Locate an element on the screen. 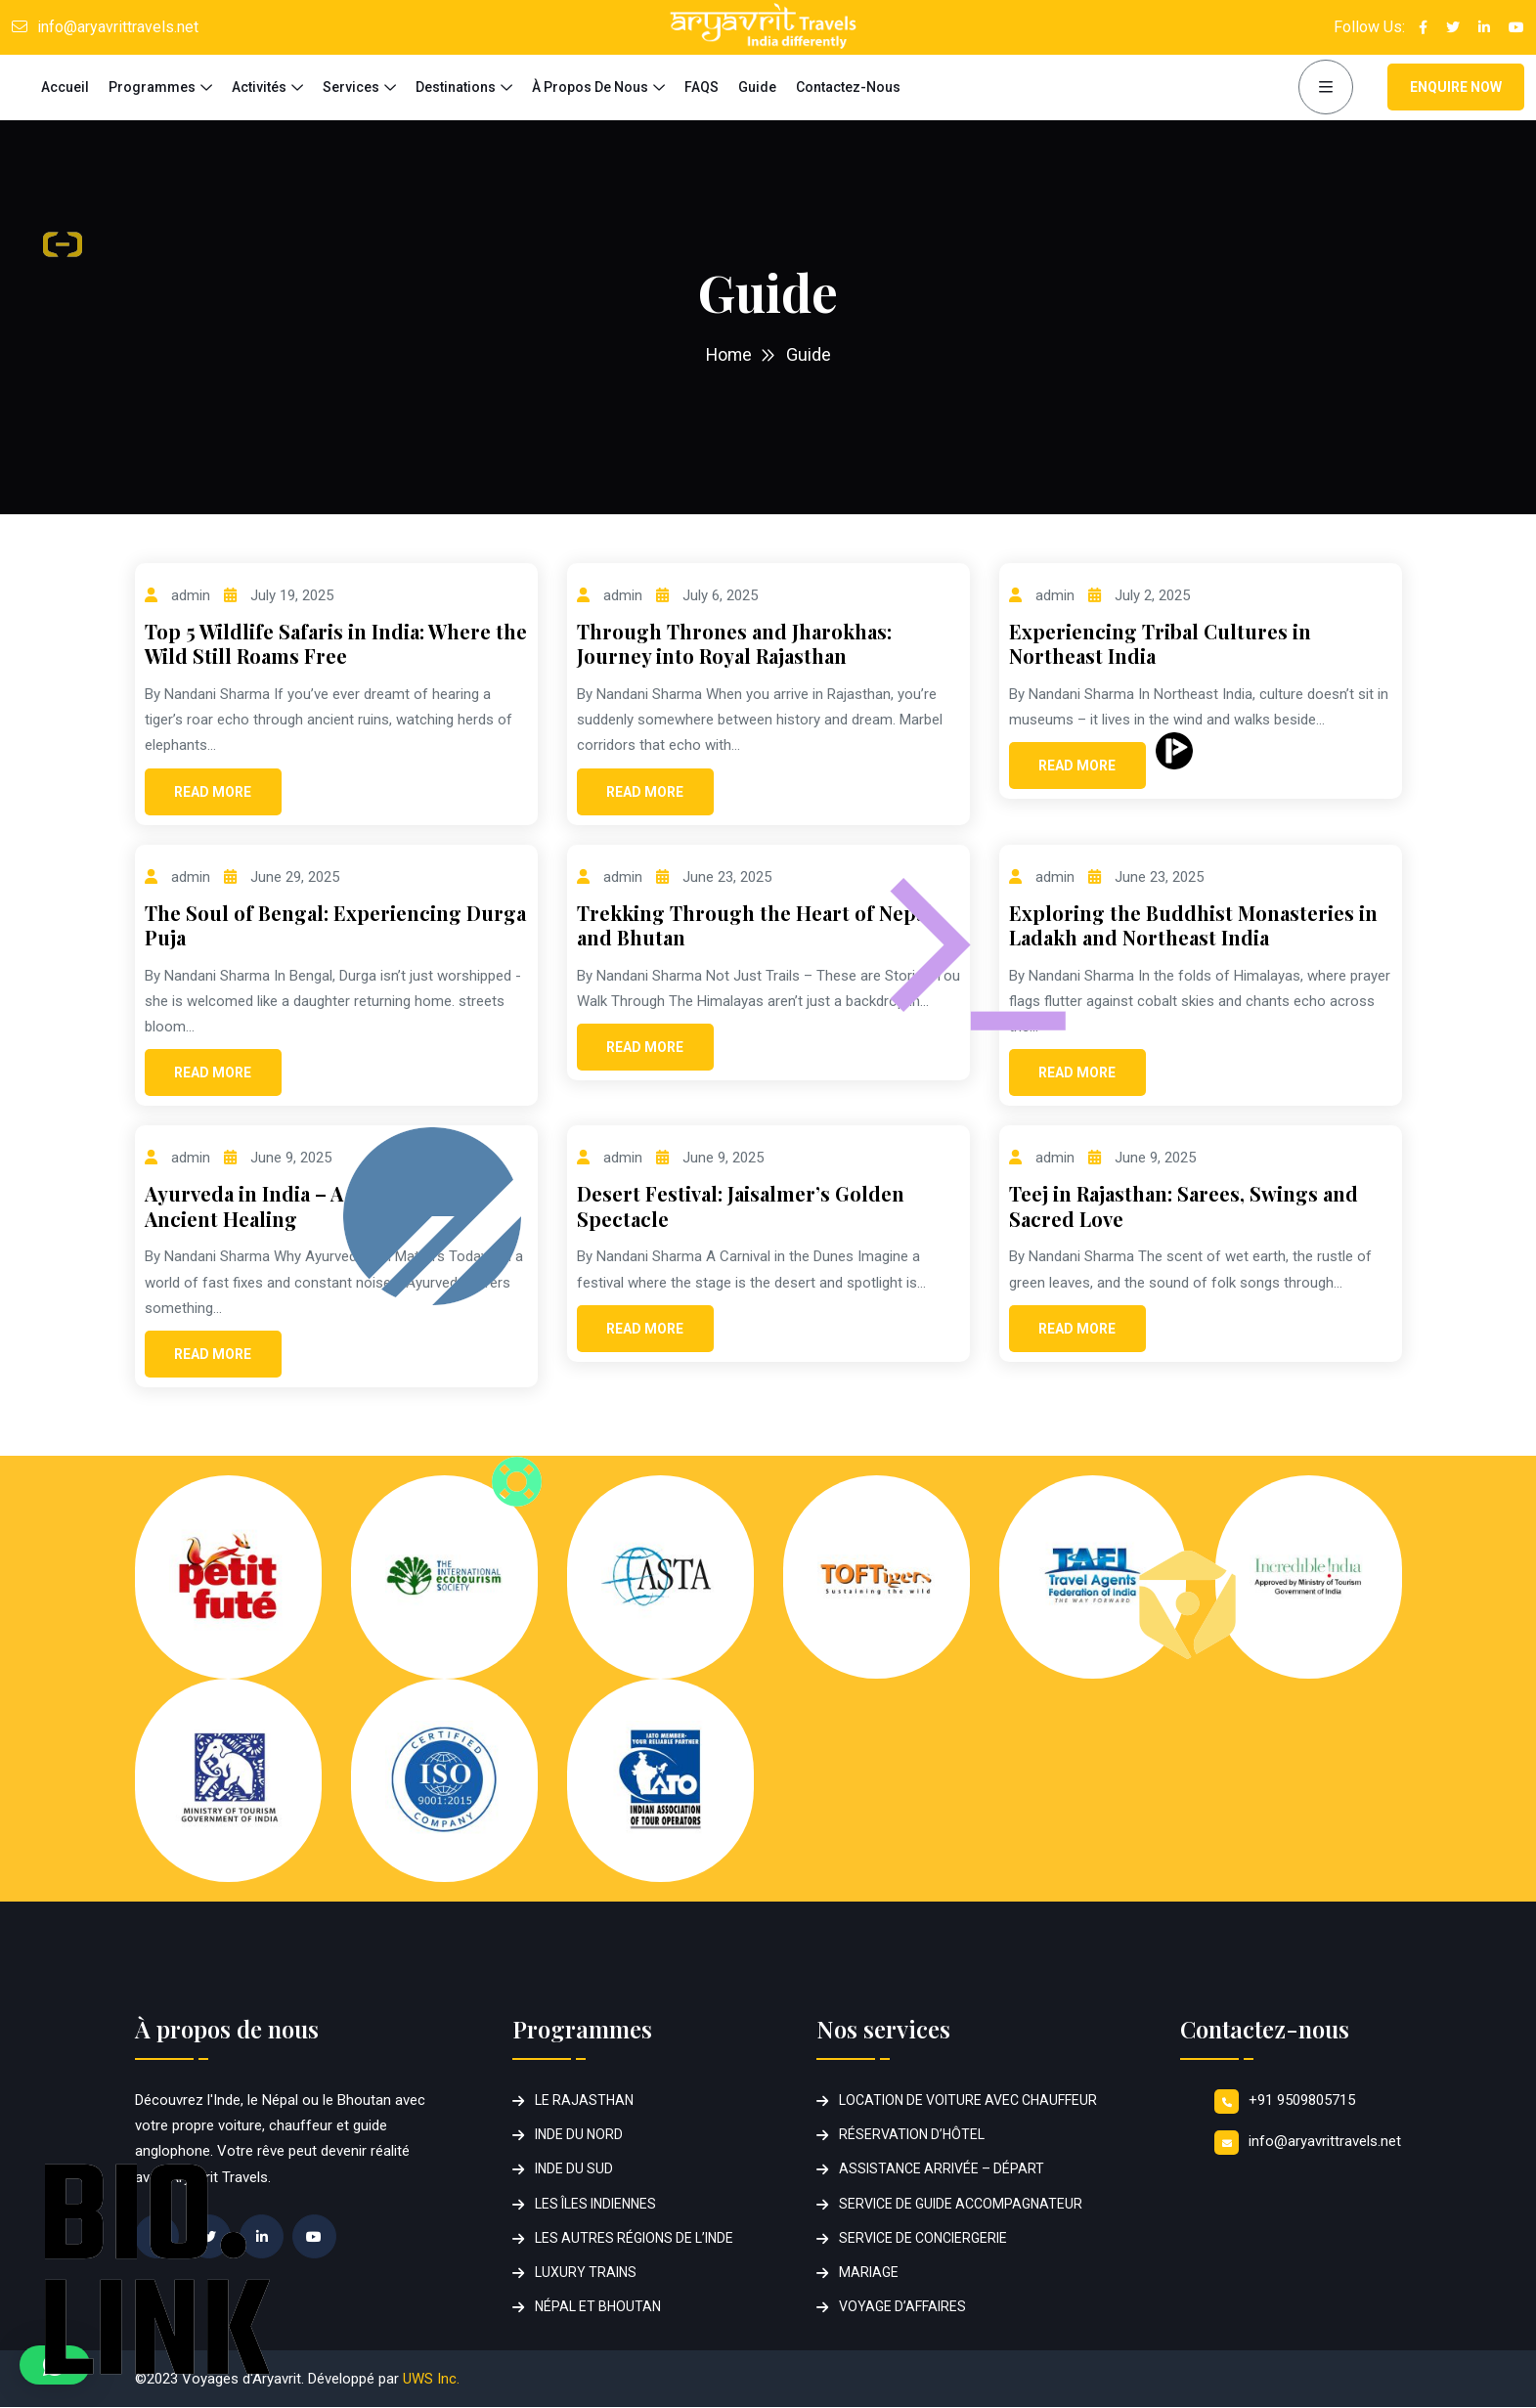  access help or support is located at coordinates (516, 1481).